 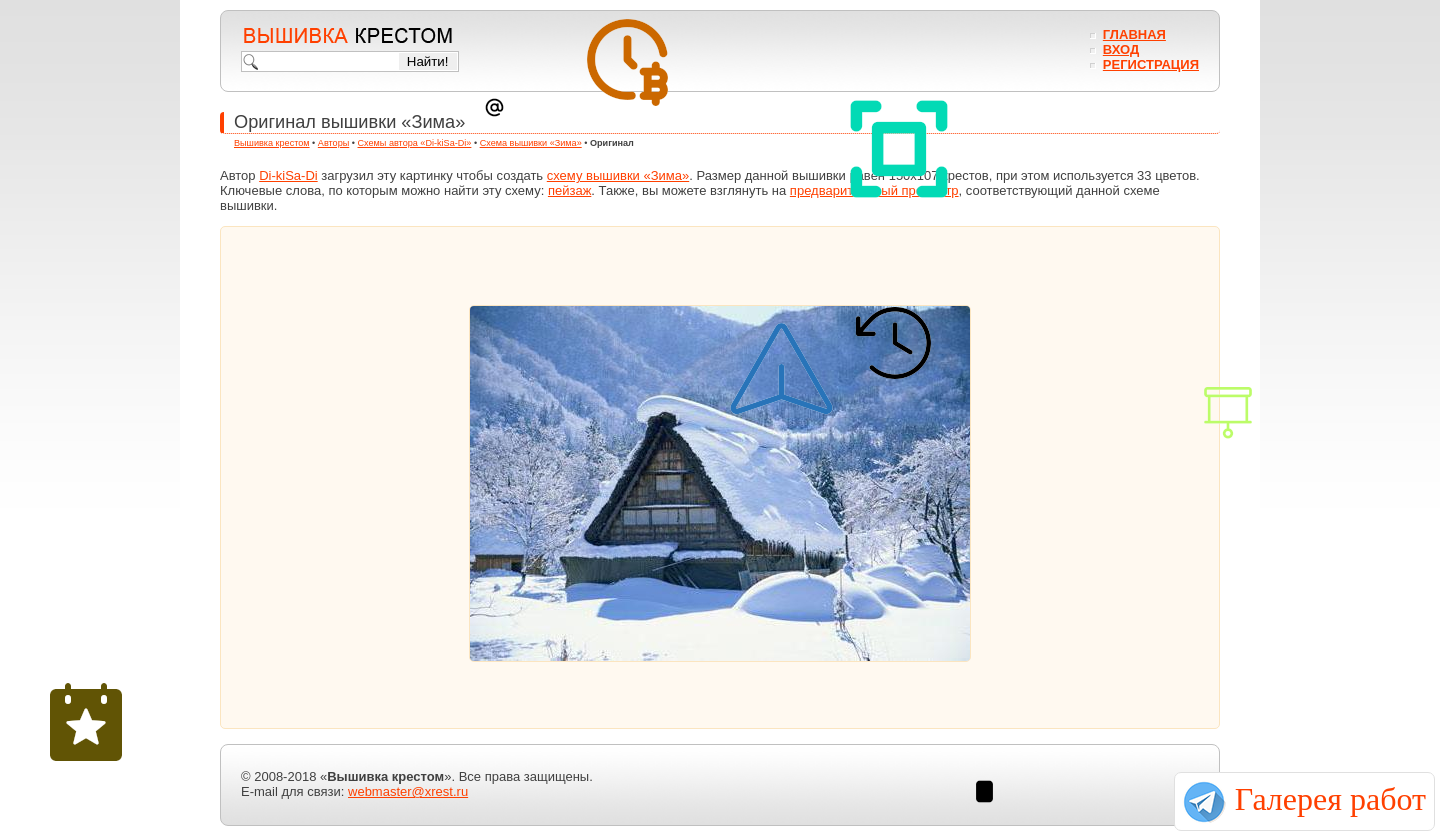 I want to click on view history or recent activity, so click(x=895, y=343).